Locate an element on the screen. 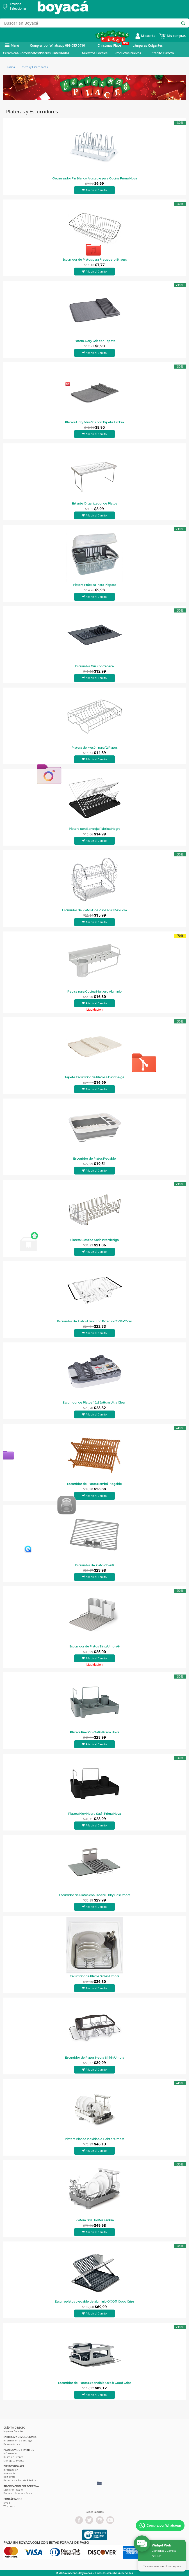  open folder containing instagram downloads is located at coordinates (49, 775).